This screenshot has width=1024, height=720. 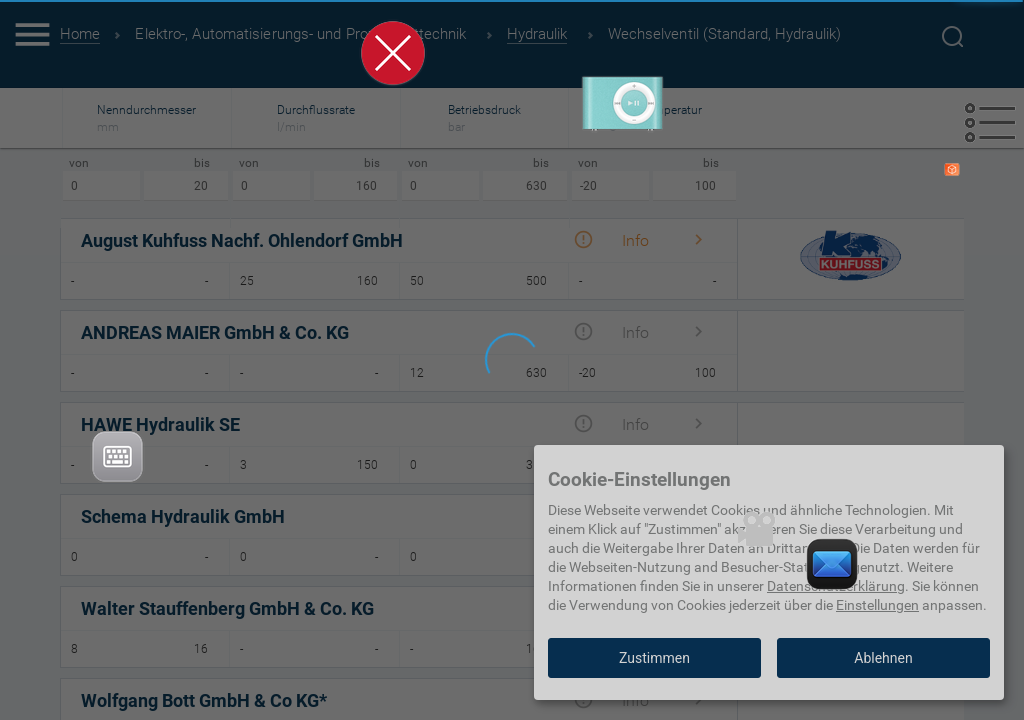 I want to click on access video camera or recording features, so click(x=758, y=529).